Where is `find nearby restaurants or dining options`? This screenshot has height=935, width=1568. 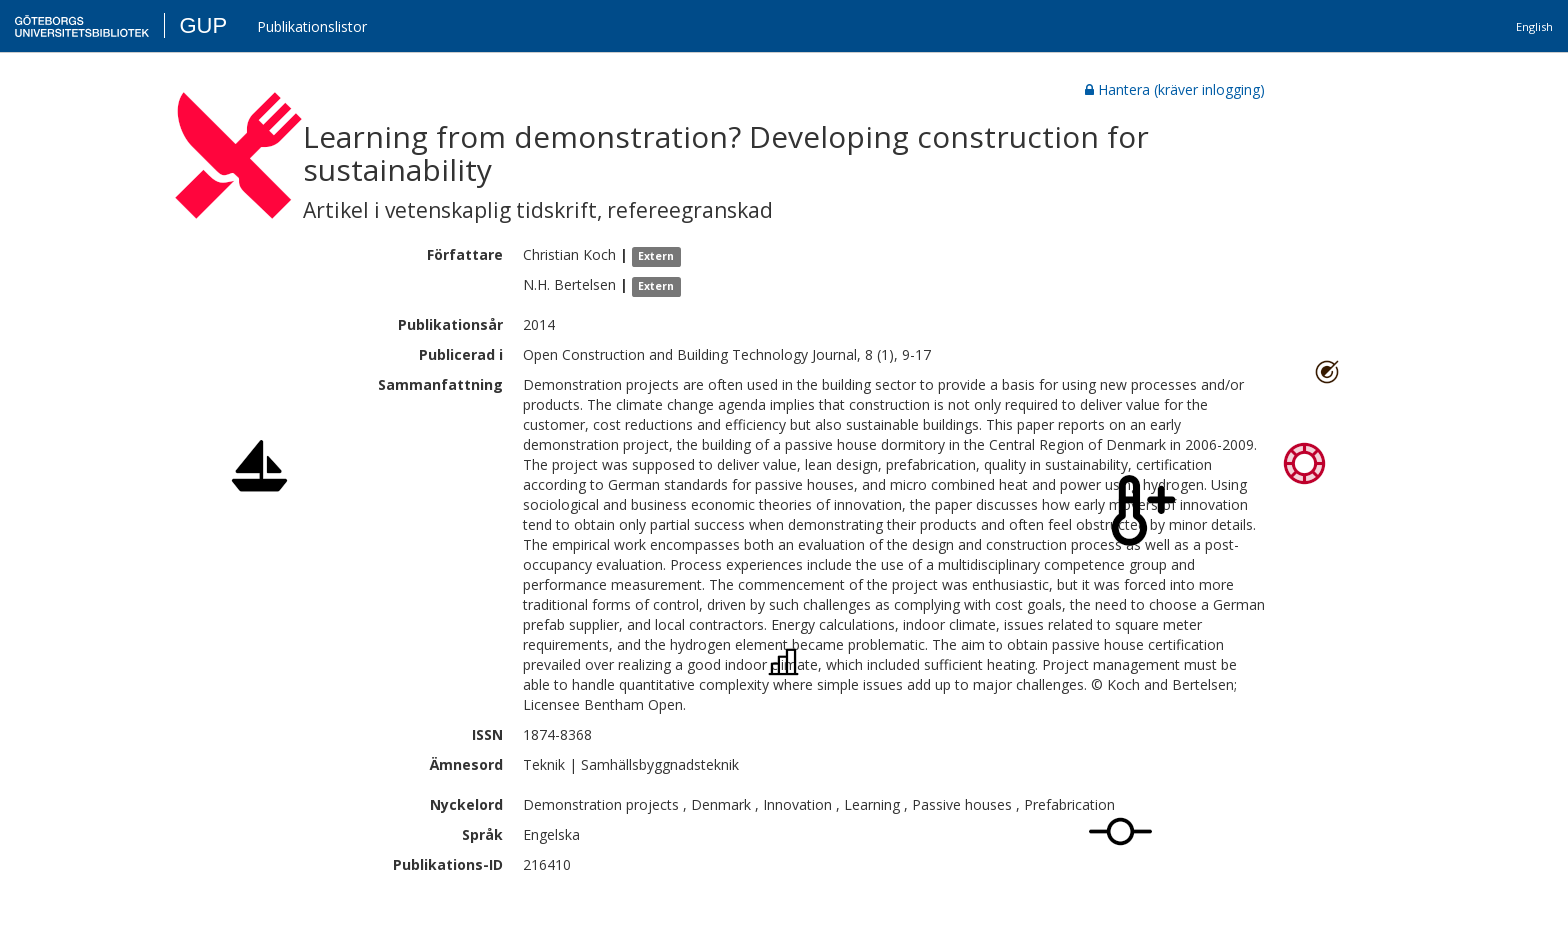
find nearby restaurants or dining options is located at coordinates (238, 155).